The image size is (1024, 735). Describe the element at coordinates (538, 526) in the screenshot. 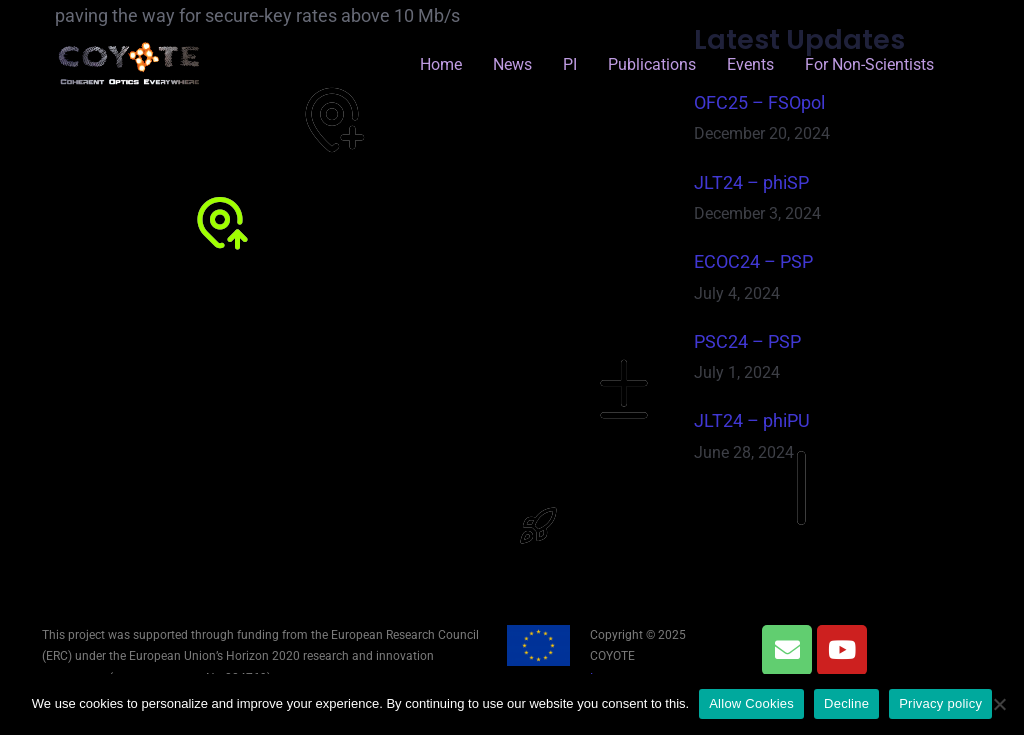

I see `launch or deploy a project` at that location.